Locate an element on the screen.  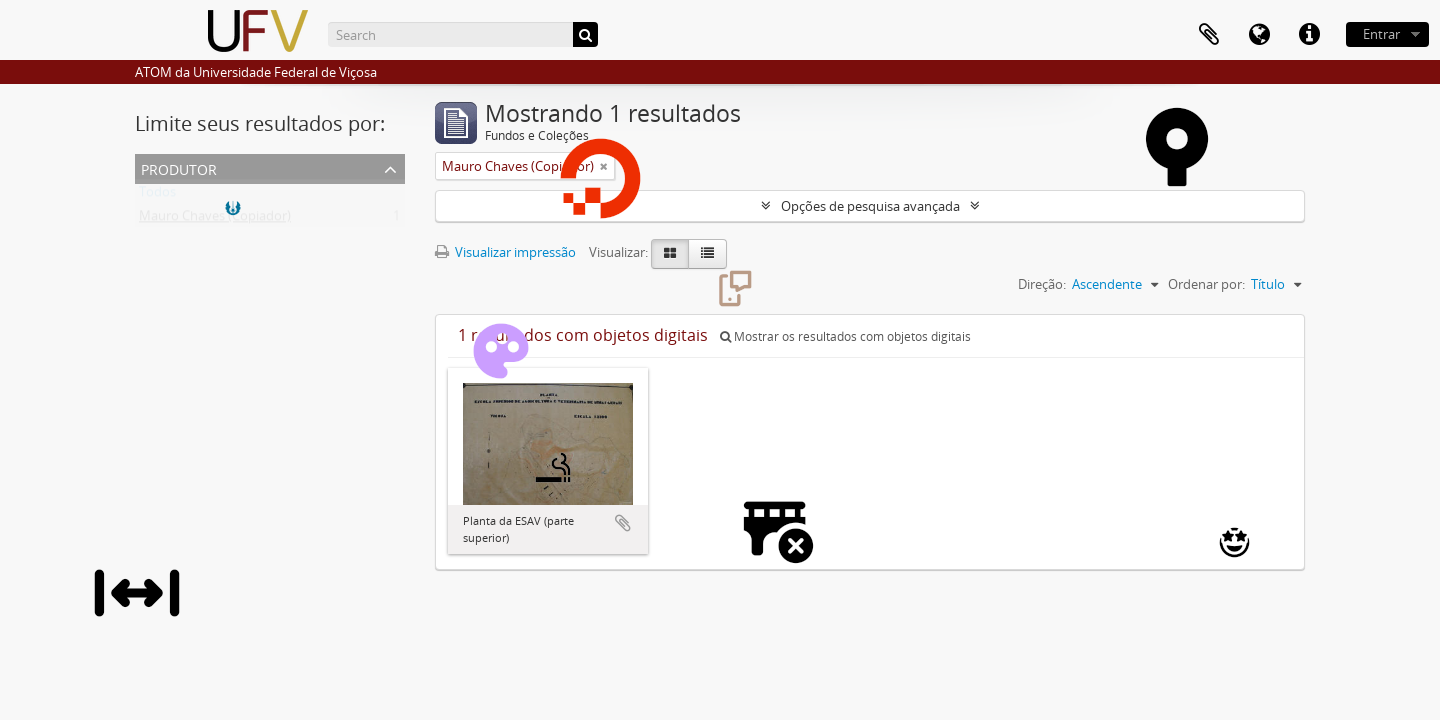
open color or theme customization options is located at coordinates (501, 351).